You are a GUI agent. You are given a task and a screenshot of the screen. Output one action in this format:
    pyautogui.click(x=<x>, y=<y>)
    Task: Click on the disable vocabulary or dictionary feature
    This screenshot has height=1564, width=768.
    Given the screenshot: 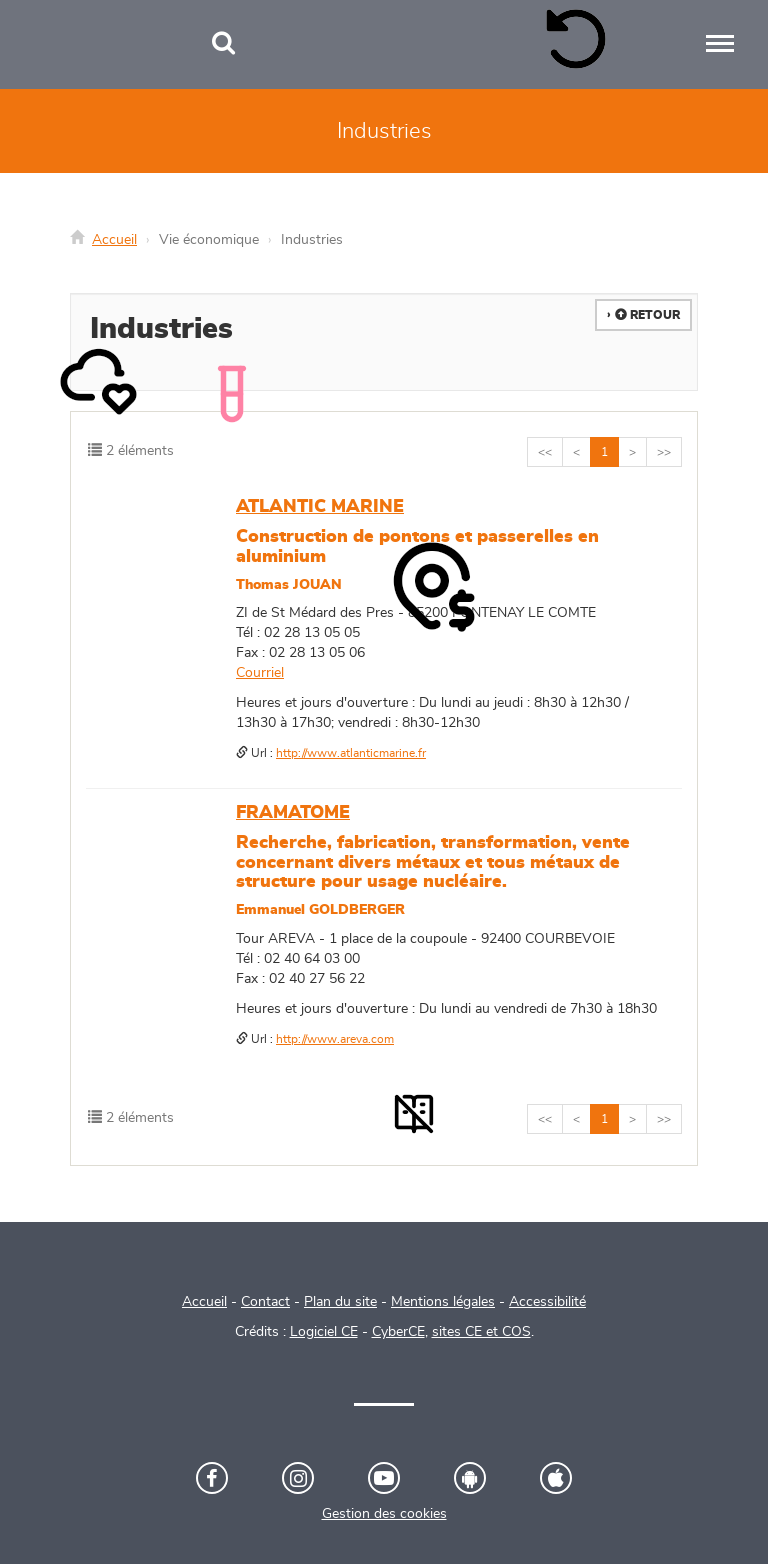 What is the action you would take?
    pyautogui.click(x=414, y=1114)
    